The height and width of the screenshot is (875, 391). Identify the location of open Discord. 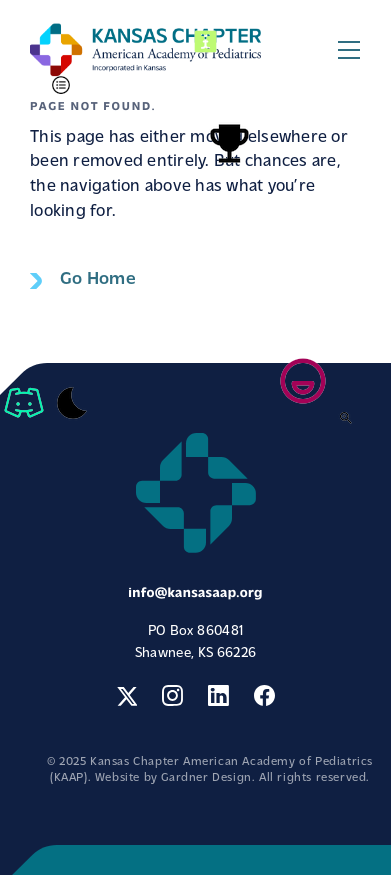
(24, 402).